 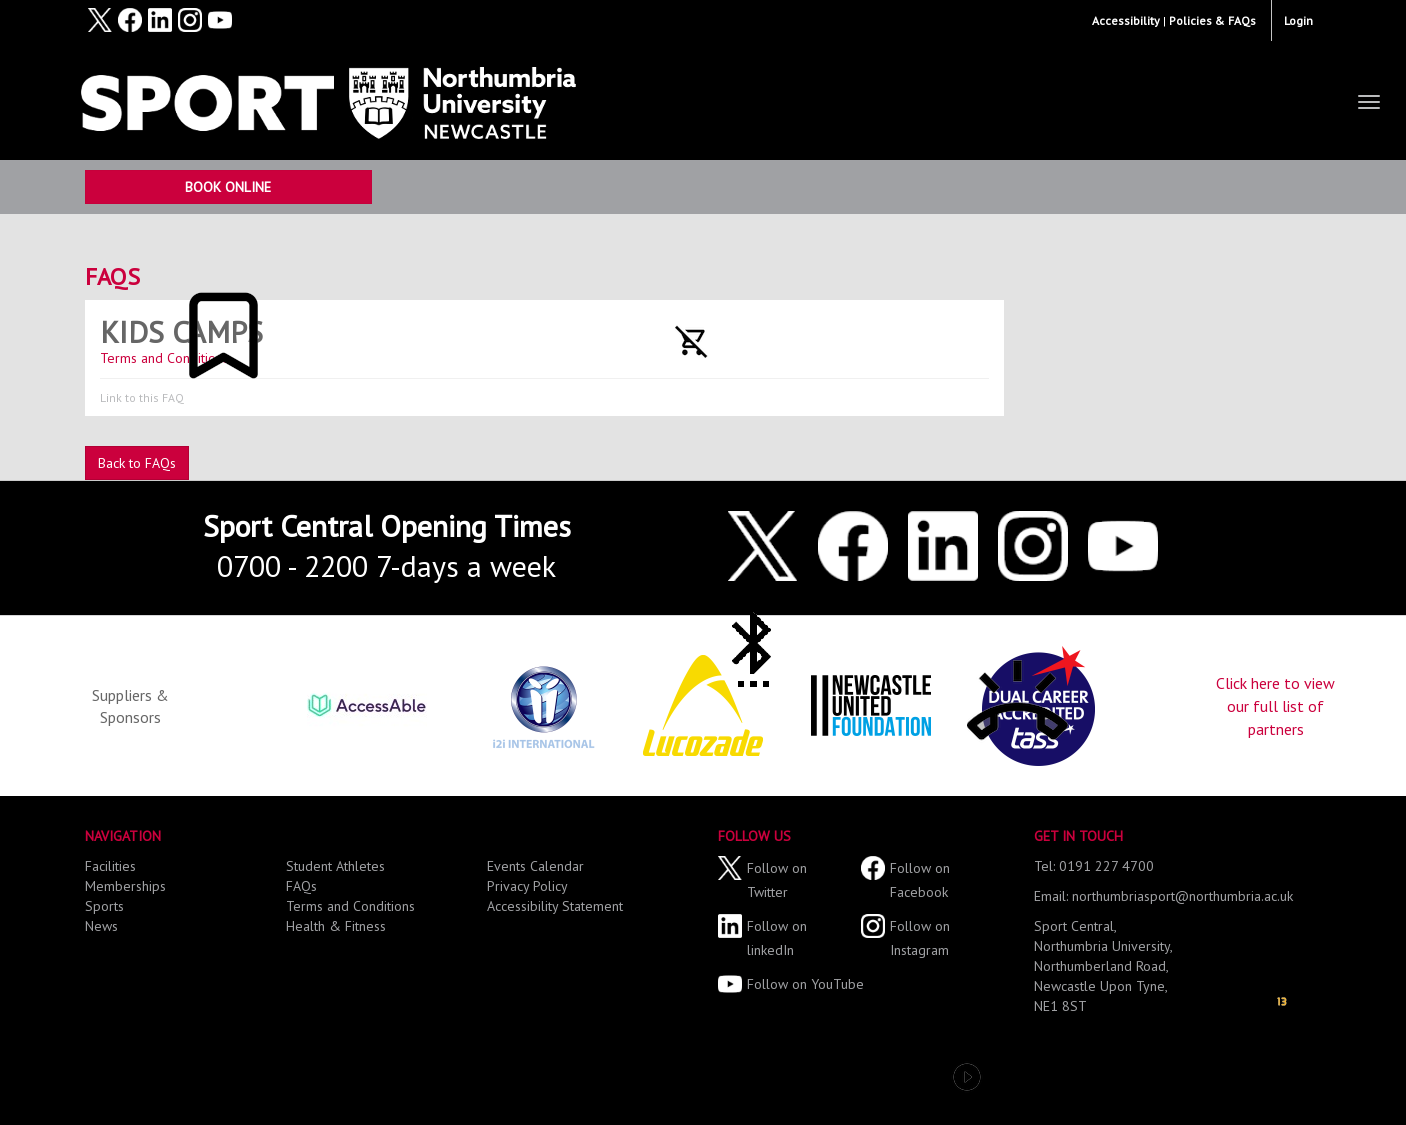 I want to click on play media or video content, so click(x=967, y=1077).